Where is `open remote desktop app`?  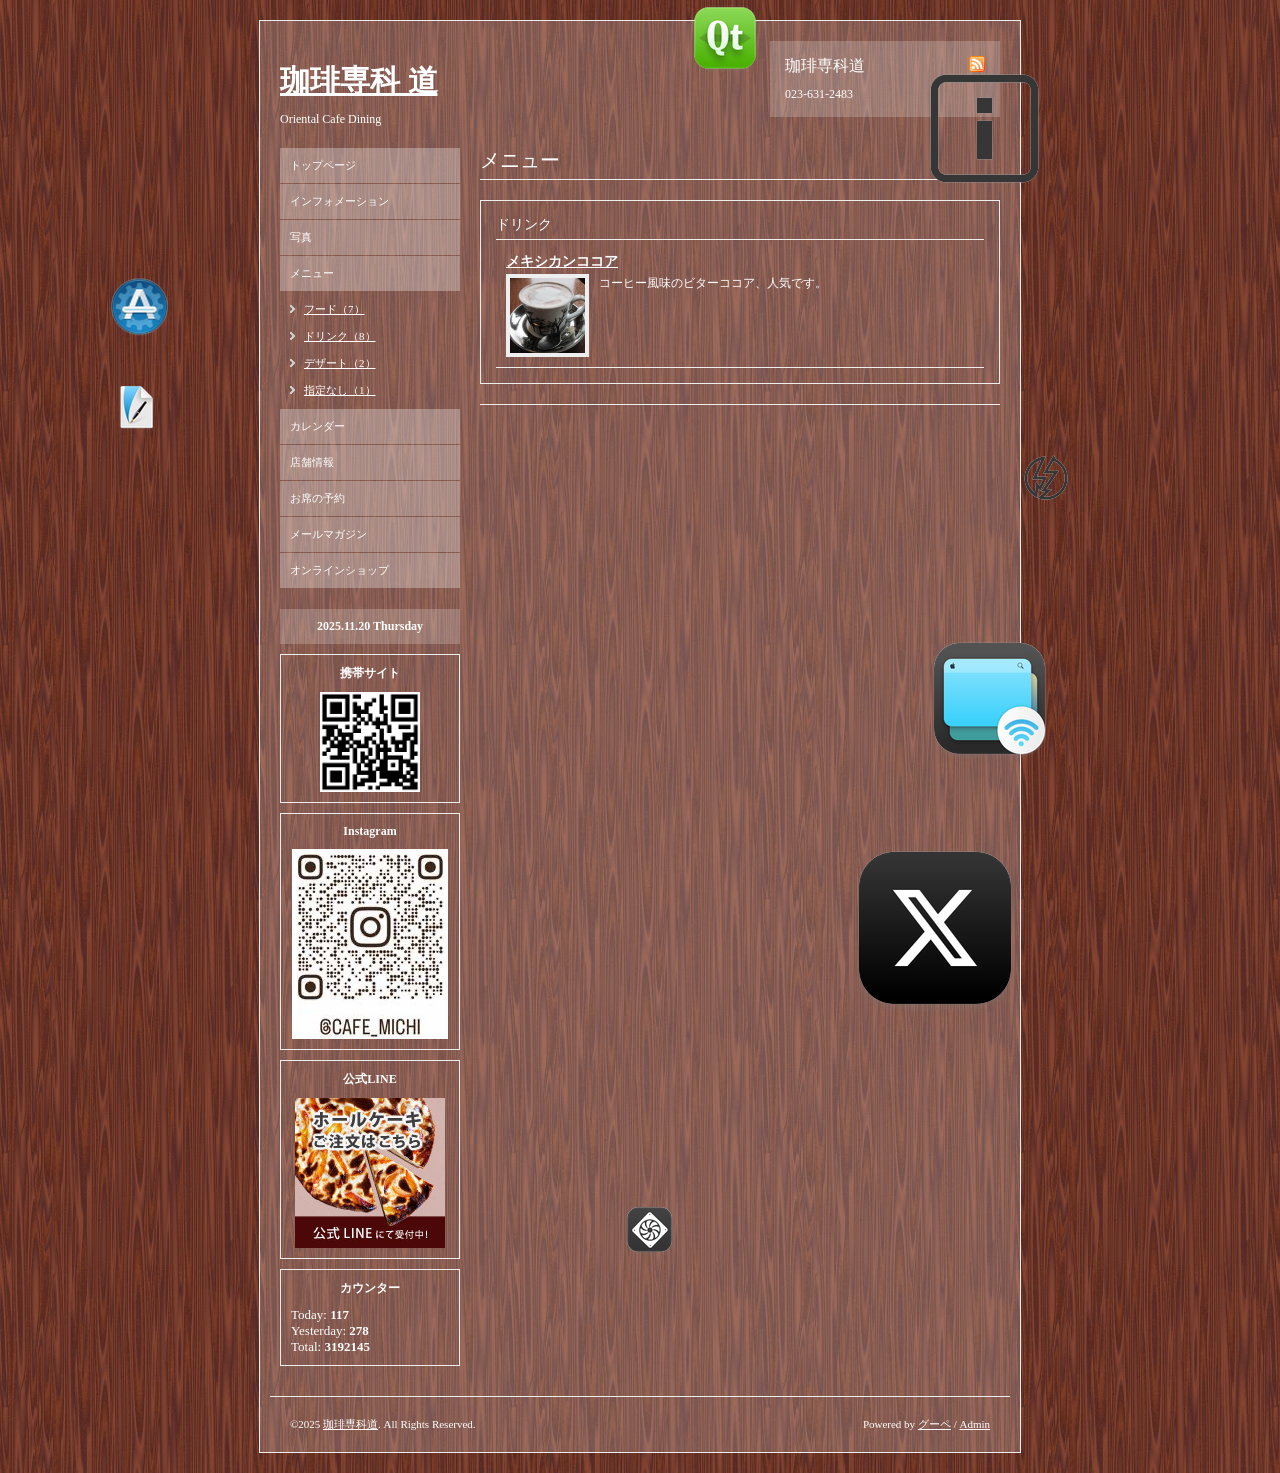
open remote desktop app is located at coordinates (989, 698).